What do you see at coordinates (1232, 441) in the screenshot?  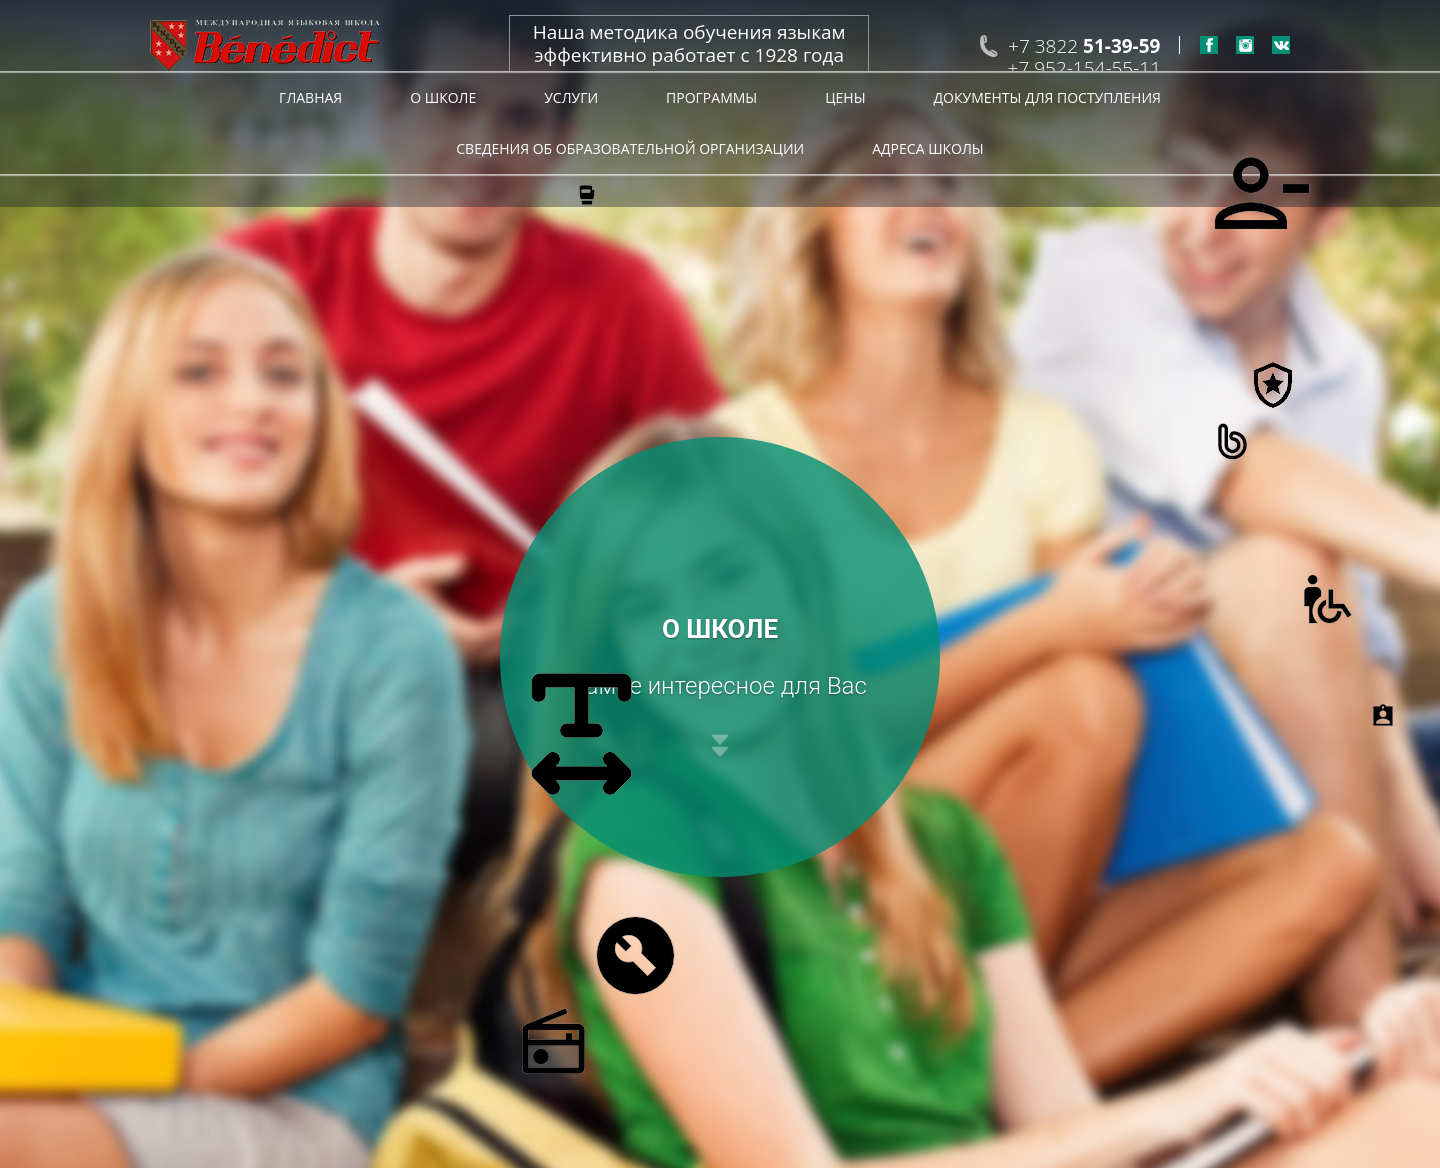 I see `bebo social network logo` at bounding box center [1232, 441].